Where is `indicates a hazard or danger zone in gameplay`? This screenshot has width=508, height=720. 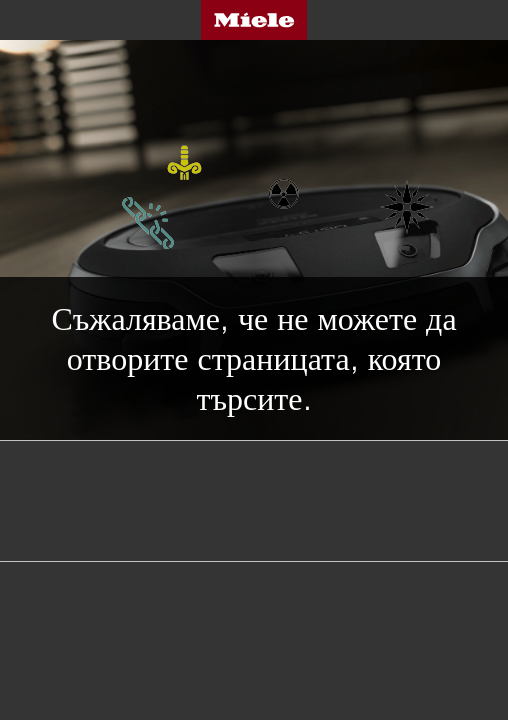
indicates a hazard or danger zone in gameplay is located at coordinates (407, 207).